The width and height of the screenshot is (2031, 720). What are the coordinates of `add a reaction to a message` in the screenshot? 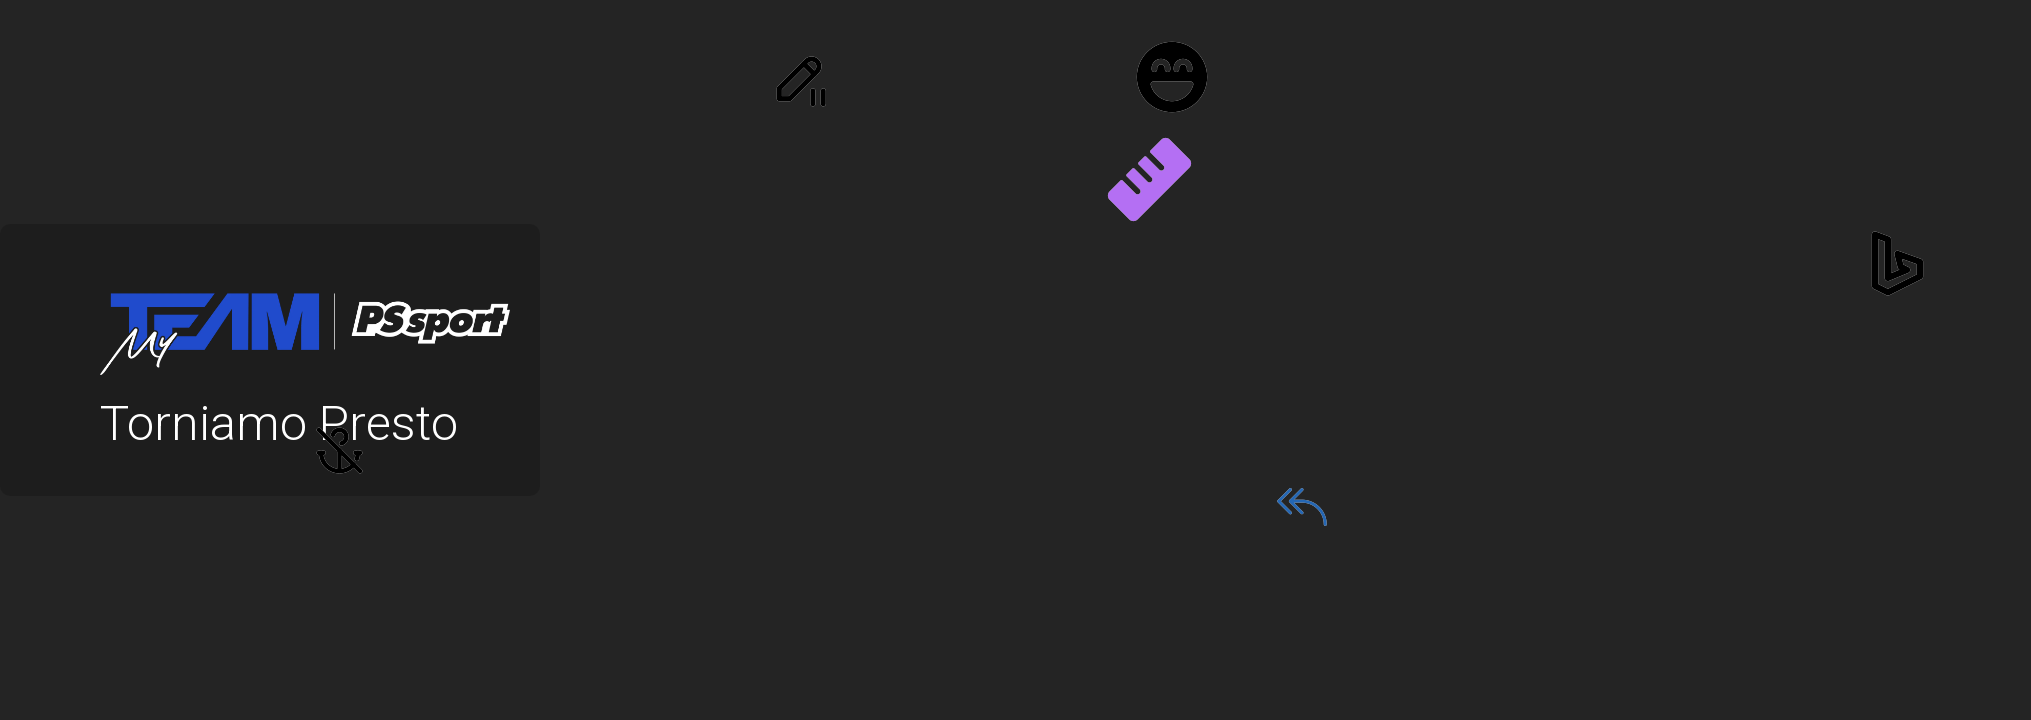 It's located at (1172, 77).